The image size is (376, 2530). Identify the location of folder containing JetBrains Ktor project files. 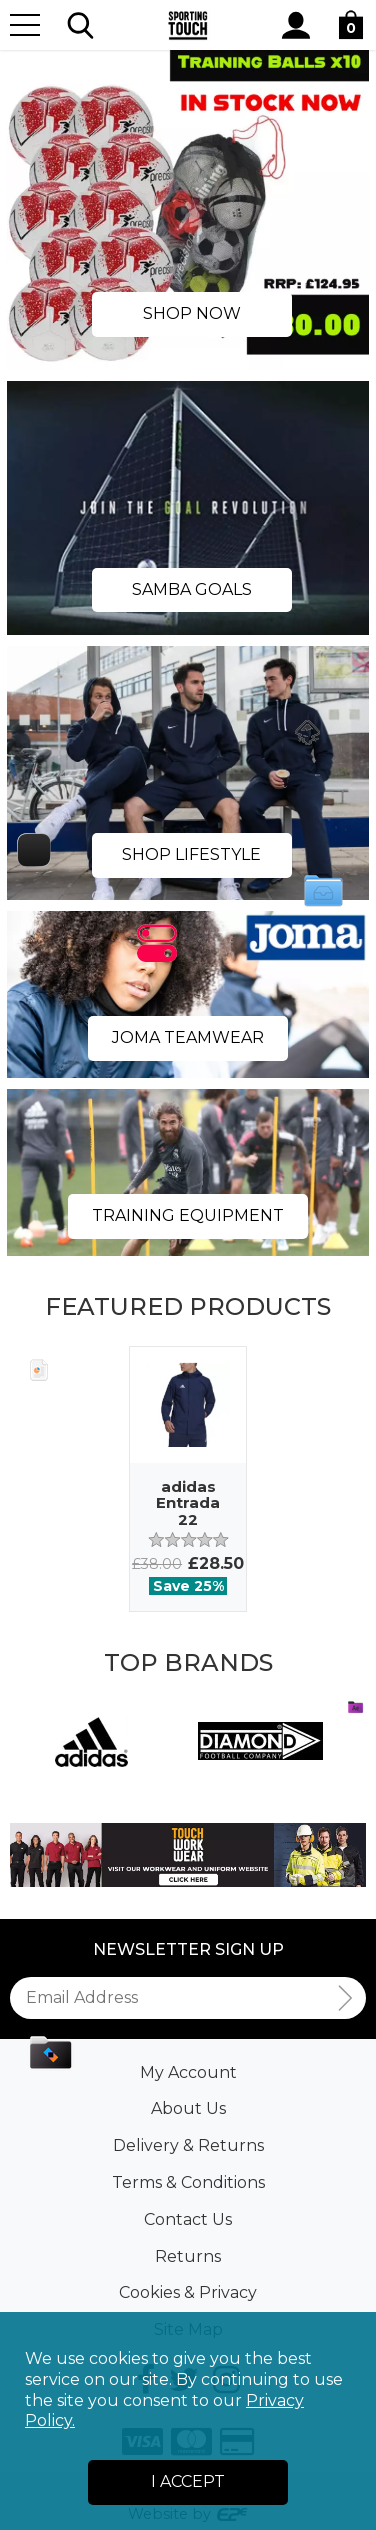
(50, 2053).